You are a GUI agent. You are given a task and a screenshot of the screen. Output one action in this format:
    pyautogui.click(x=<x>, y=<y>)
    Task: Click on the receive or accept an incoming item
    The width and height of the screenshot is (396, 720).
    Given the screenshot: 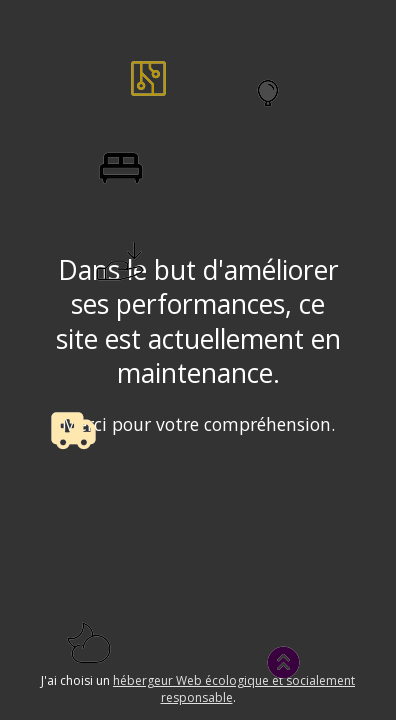 What is the action you would take?
    pyautogui.click(x=121, y=263)
    